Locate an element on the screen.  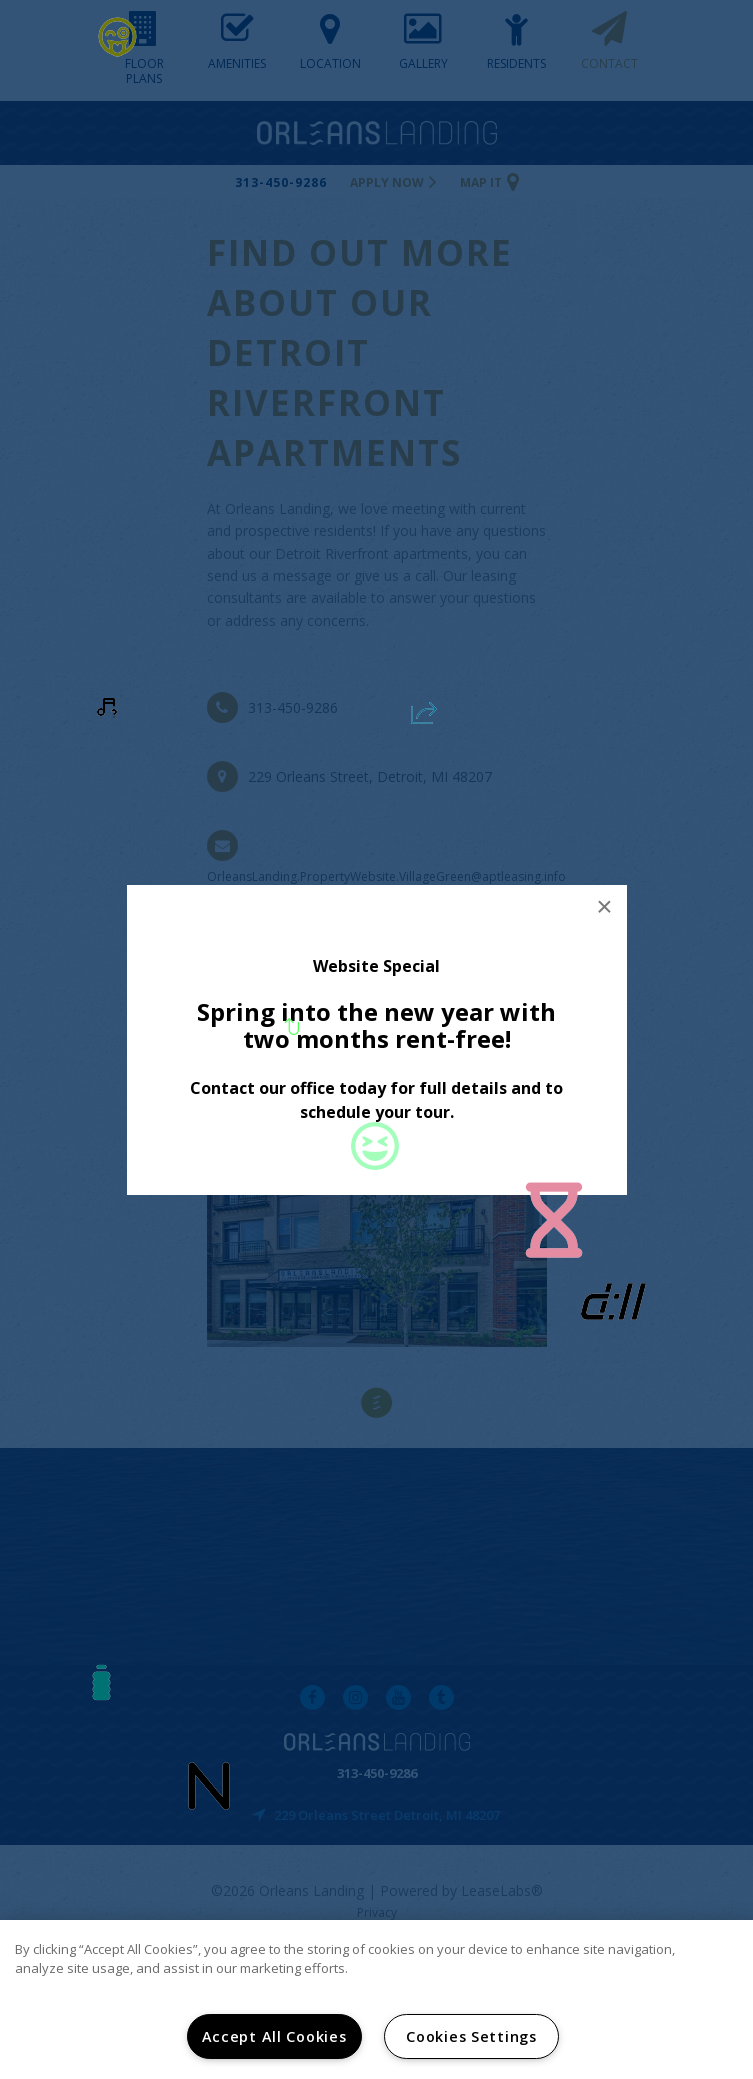
track your water intake is located at coordinates (101, 1682).